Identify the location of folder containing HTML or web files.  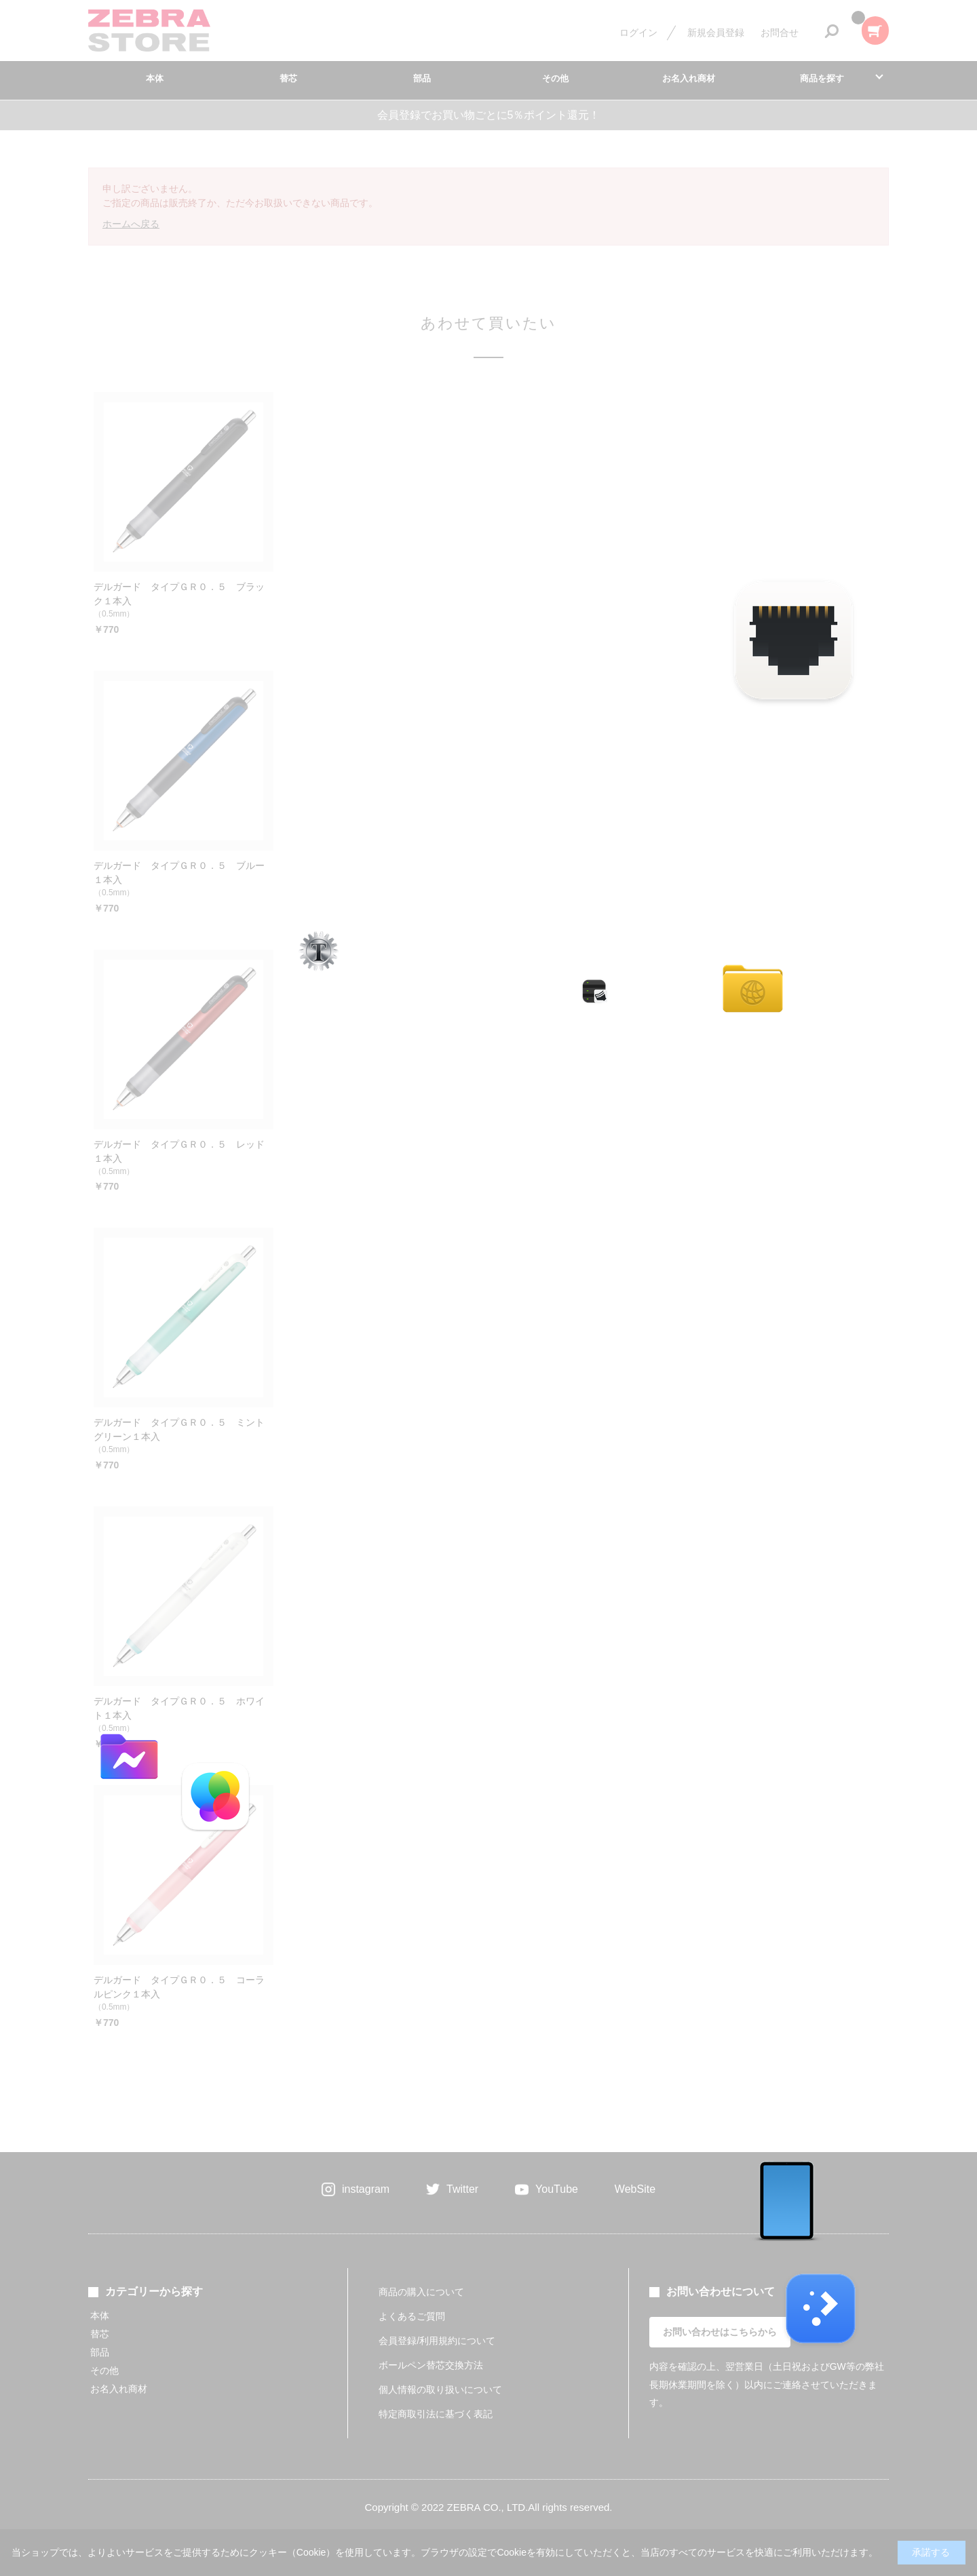
(752, 988).